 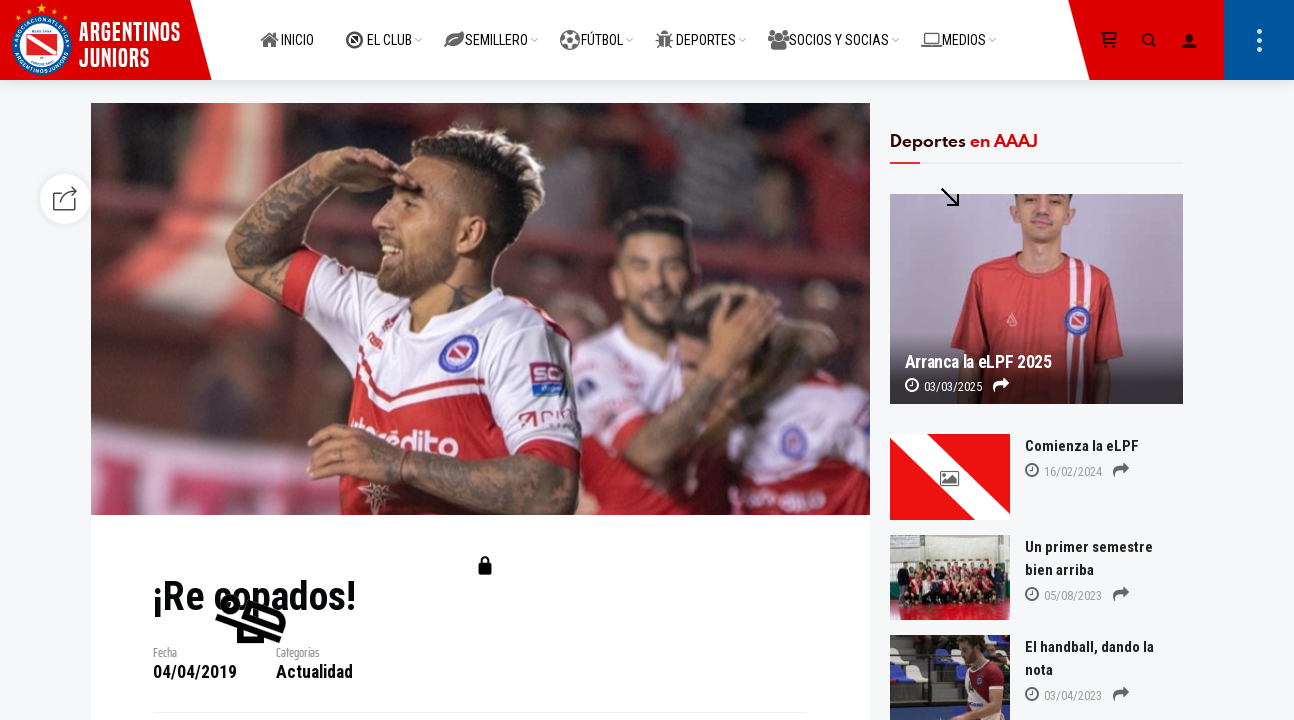 I want to click on navigate to the bottom-right section, so click(x=950, y=197).